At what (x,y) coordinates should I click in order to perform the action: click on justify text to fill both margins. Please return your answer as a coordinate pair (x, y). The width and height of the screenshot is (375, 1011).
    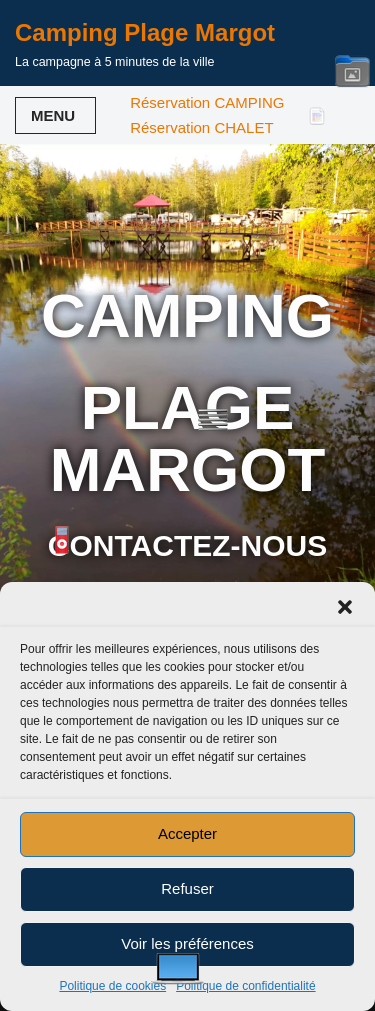
    Looking at the image, I should click on (213, 420).